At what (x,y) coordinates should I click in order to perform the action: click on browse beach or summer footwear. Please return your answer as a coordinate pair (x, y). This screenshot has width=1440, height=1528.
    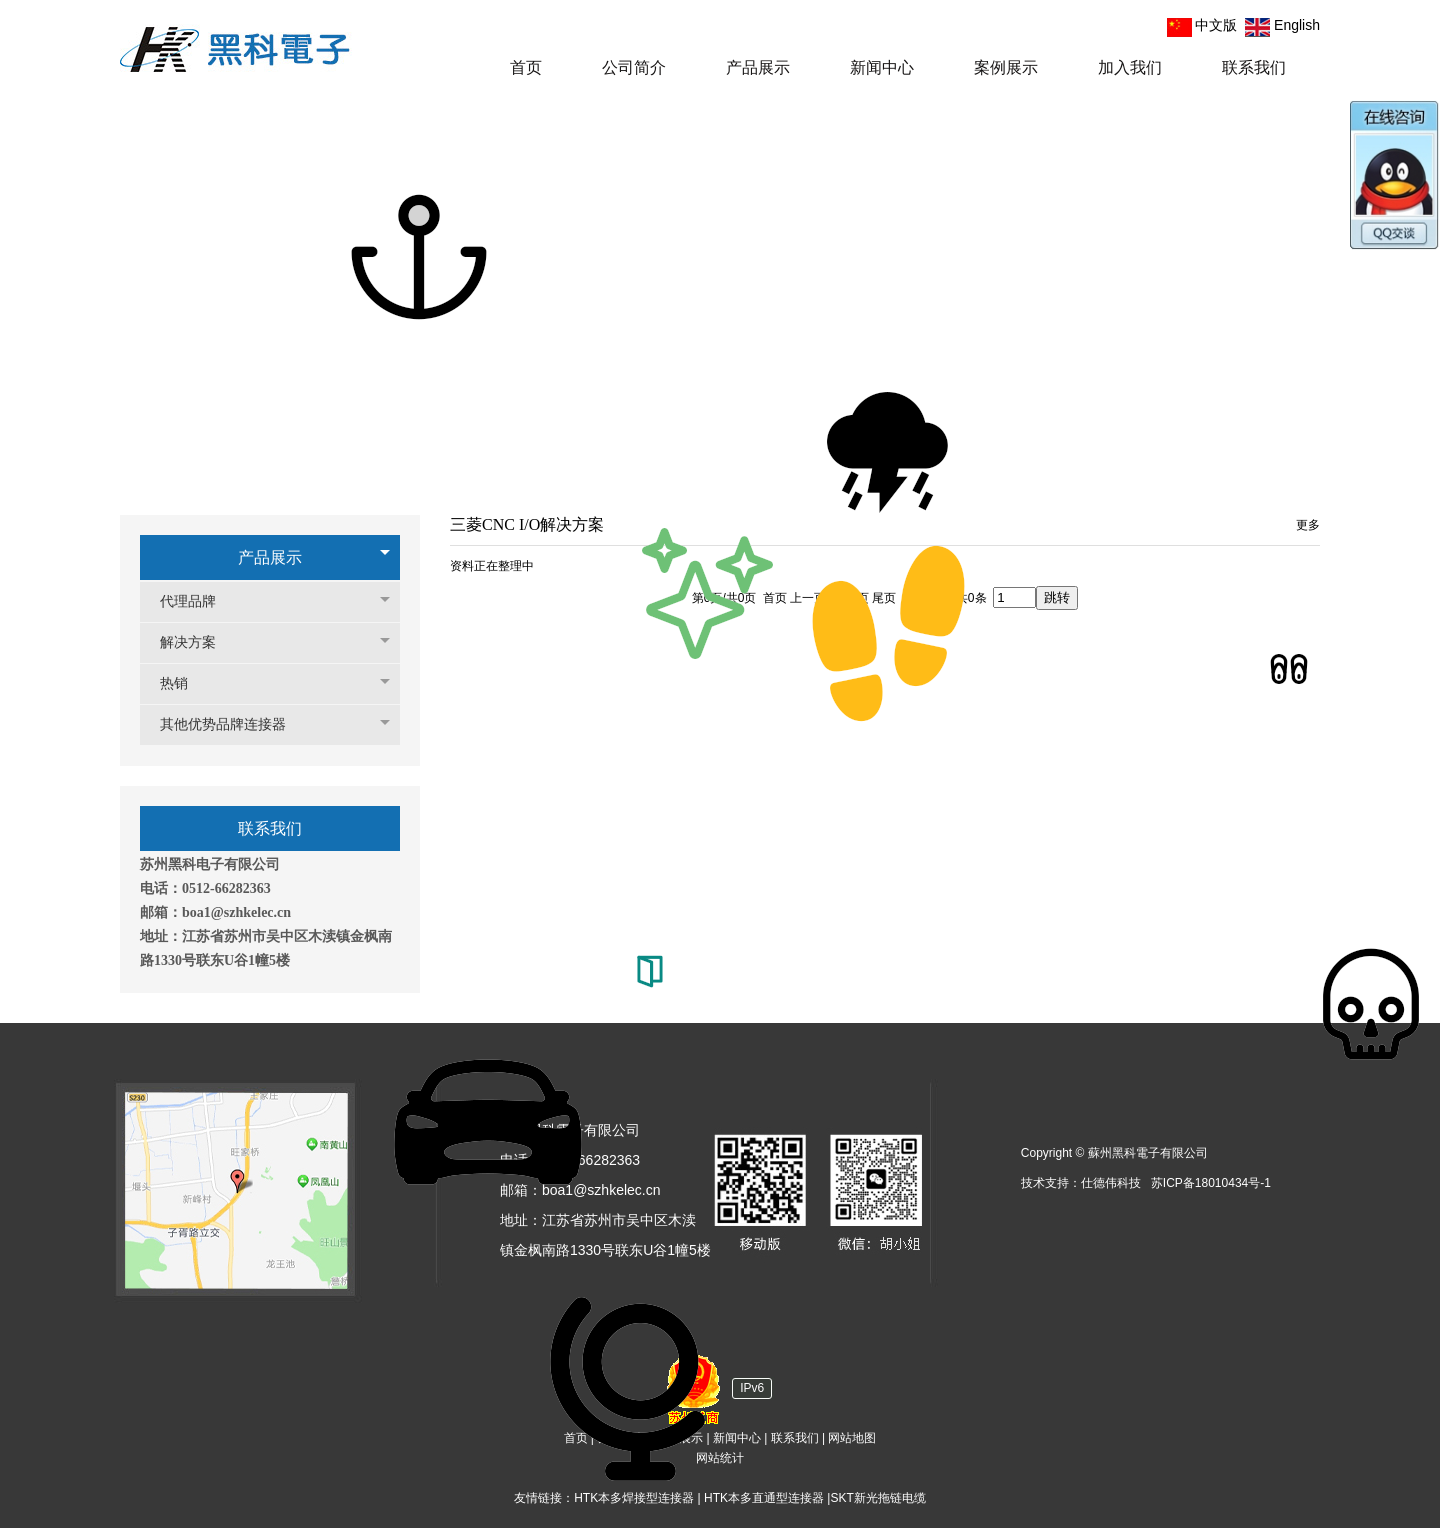
    Looking at the image, I should click on (1289, 669).